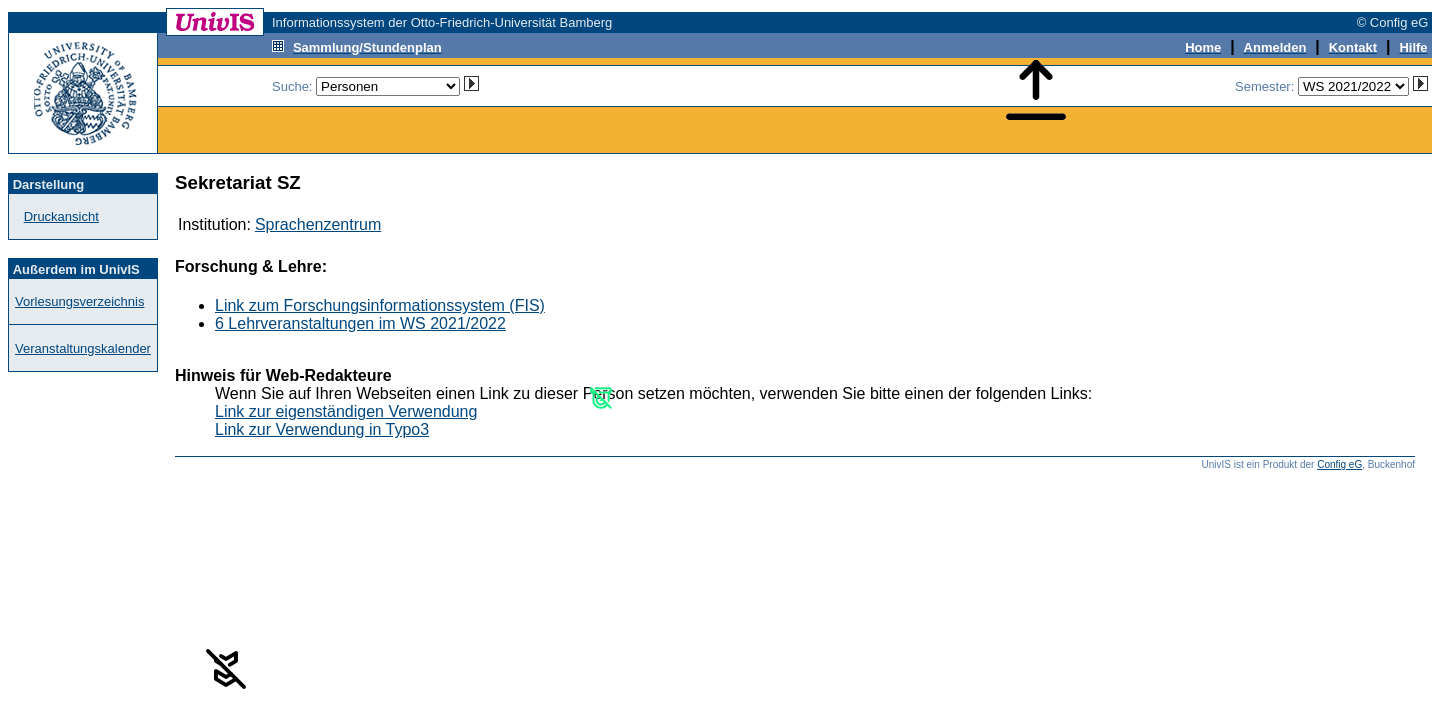  Describe the element at coordinates (1036, 90) in the screenshot. I see `upload a file or document` at that location.